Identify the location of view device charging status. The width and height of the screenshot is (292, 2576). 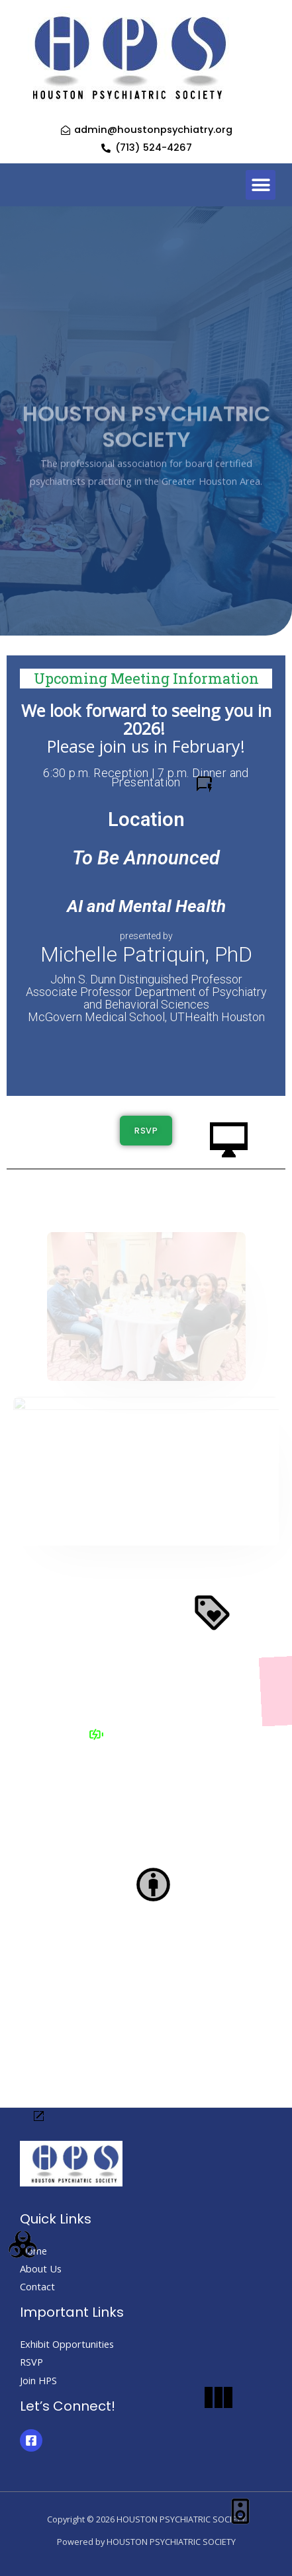
(96, 1734).